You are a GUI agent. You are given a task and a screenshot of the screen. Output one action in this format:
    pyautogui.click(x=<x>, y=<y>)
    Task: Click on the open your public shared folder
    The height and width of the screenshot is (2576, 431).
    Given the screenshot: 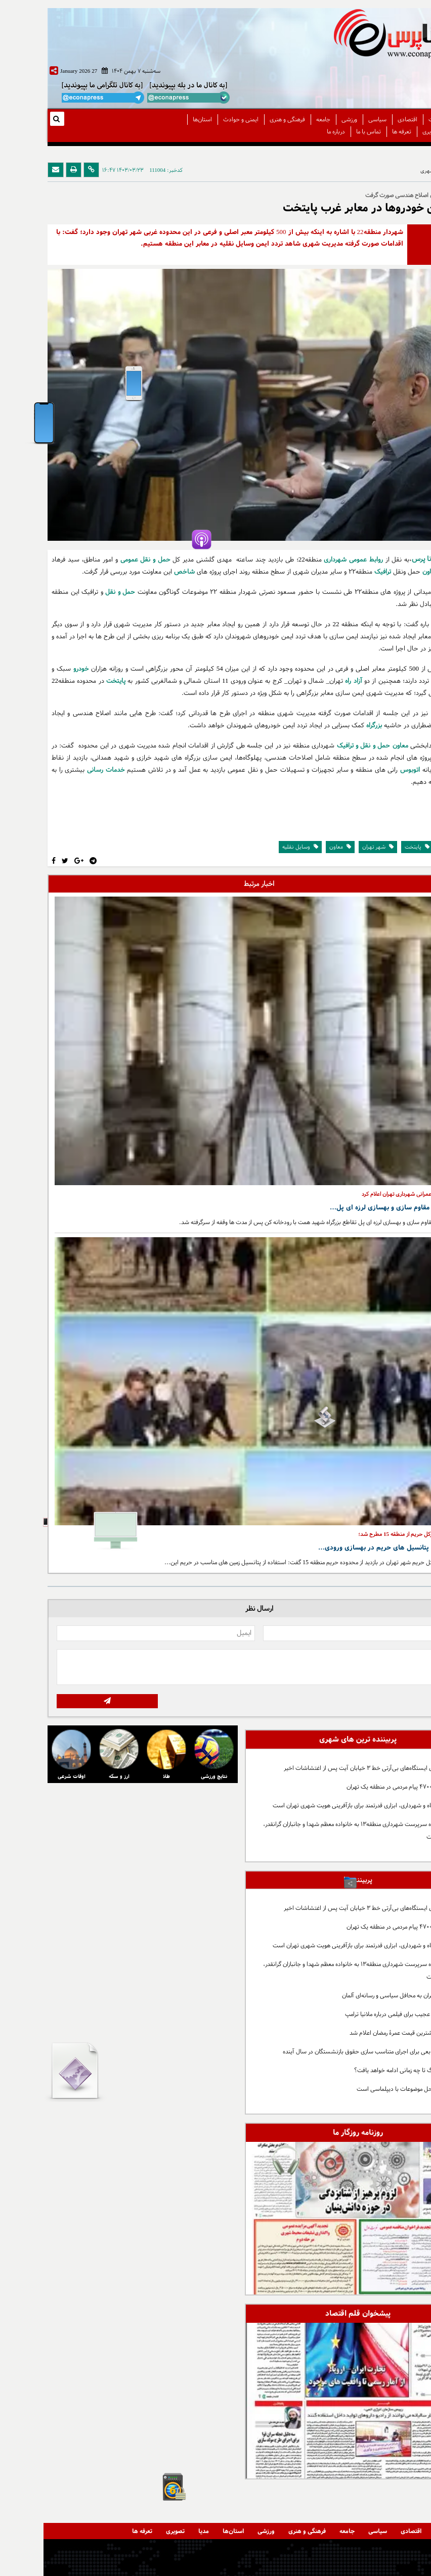 What is the action you would take?
    pyautogui.click(x=350, y=1882)
    